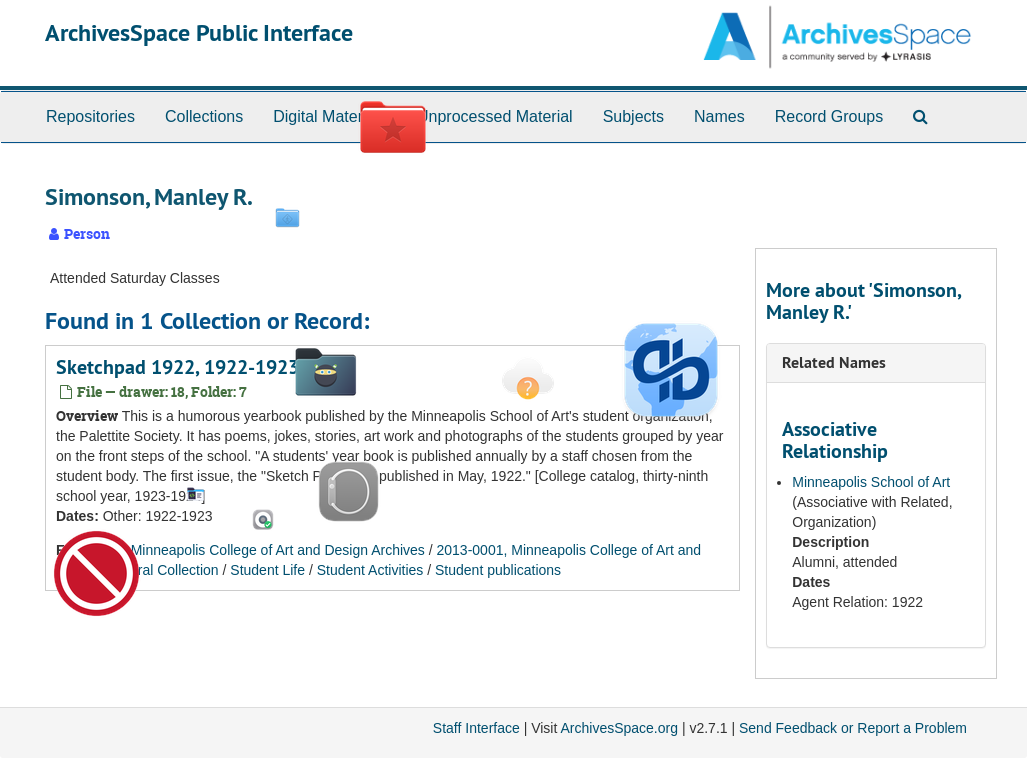 This screenshot has height=758, width=1027. Describe the element at coordinates (263, 520) in the screenshot. I see `optical drive verified and working correctly` at that location.